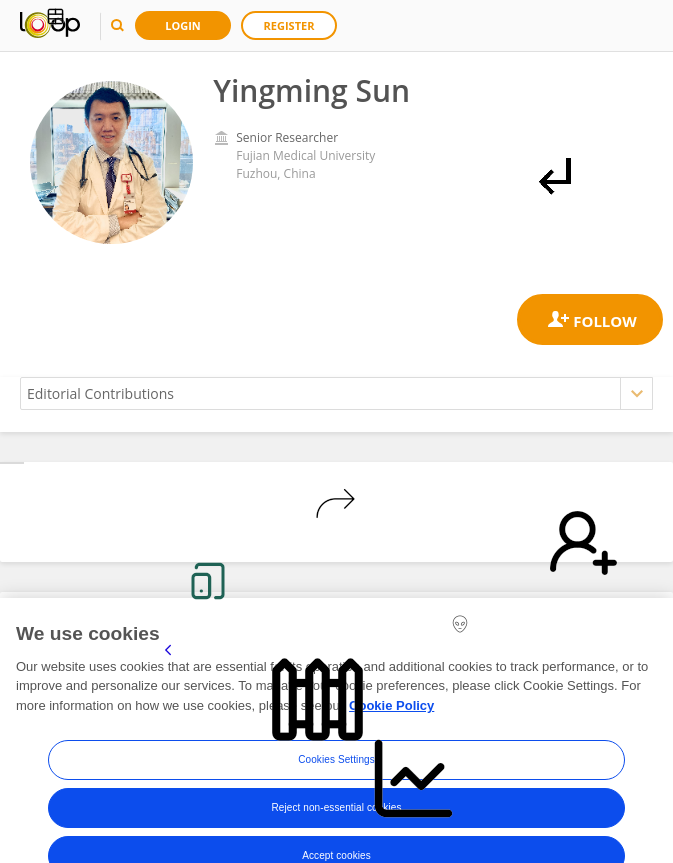 The image size is (673, 863). Describe the element at coordinates (317, 699) in the screenshot. I see `set boundary or privacy restrictions` at that location.